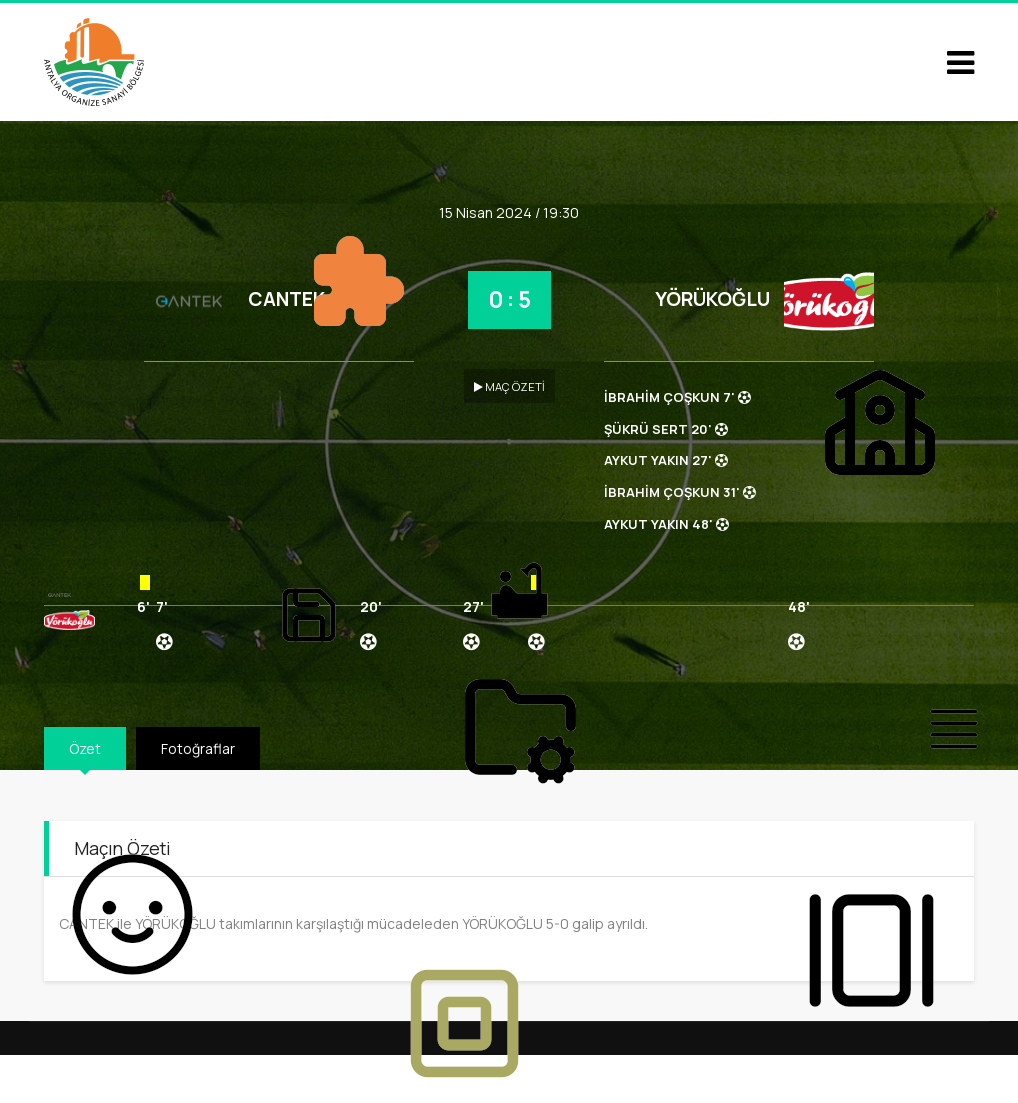 The height and width of the screenshot is (1103, 1018). What do you see at coordinates (520, 729) in the screenshot?
I see `access folder settings` at bounding box center [520, 729].